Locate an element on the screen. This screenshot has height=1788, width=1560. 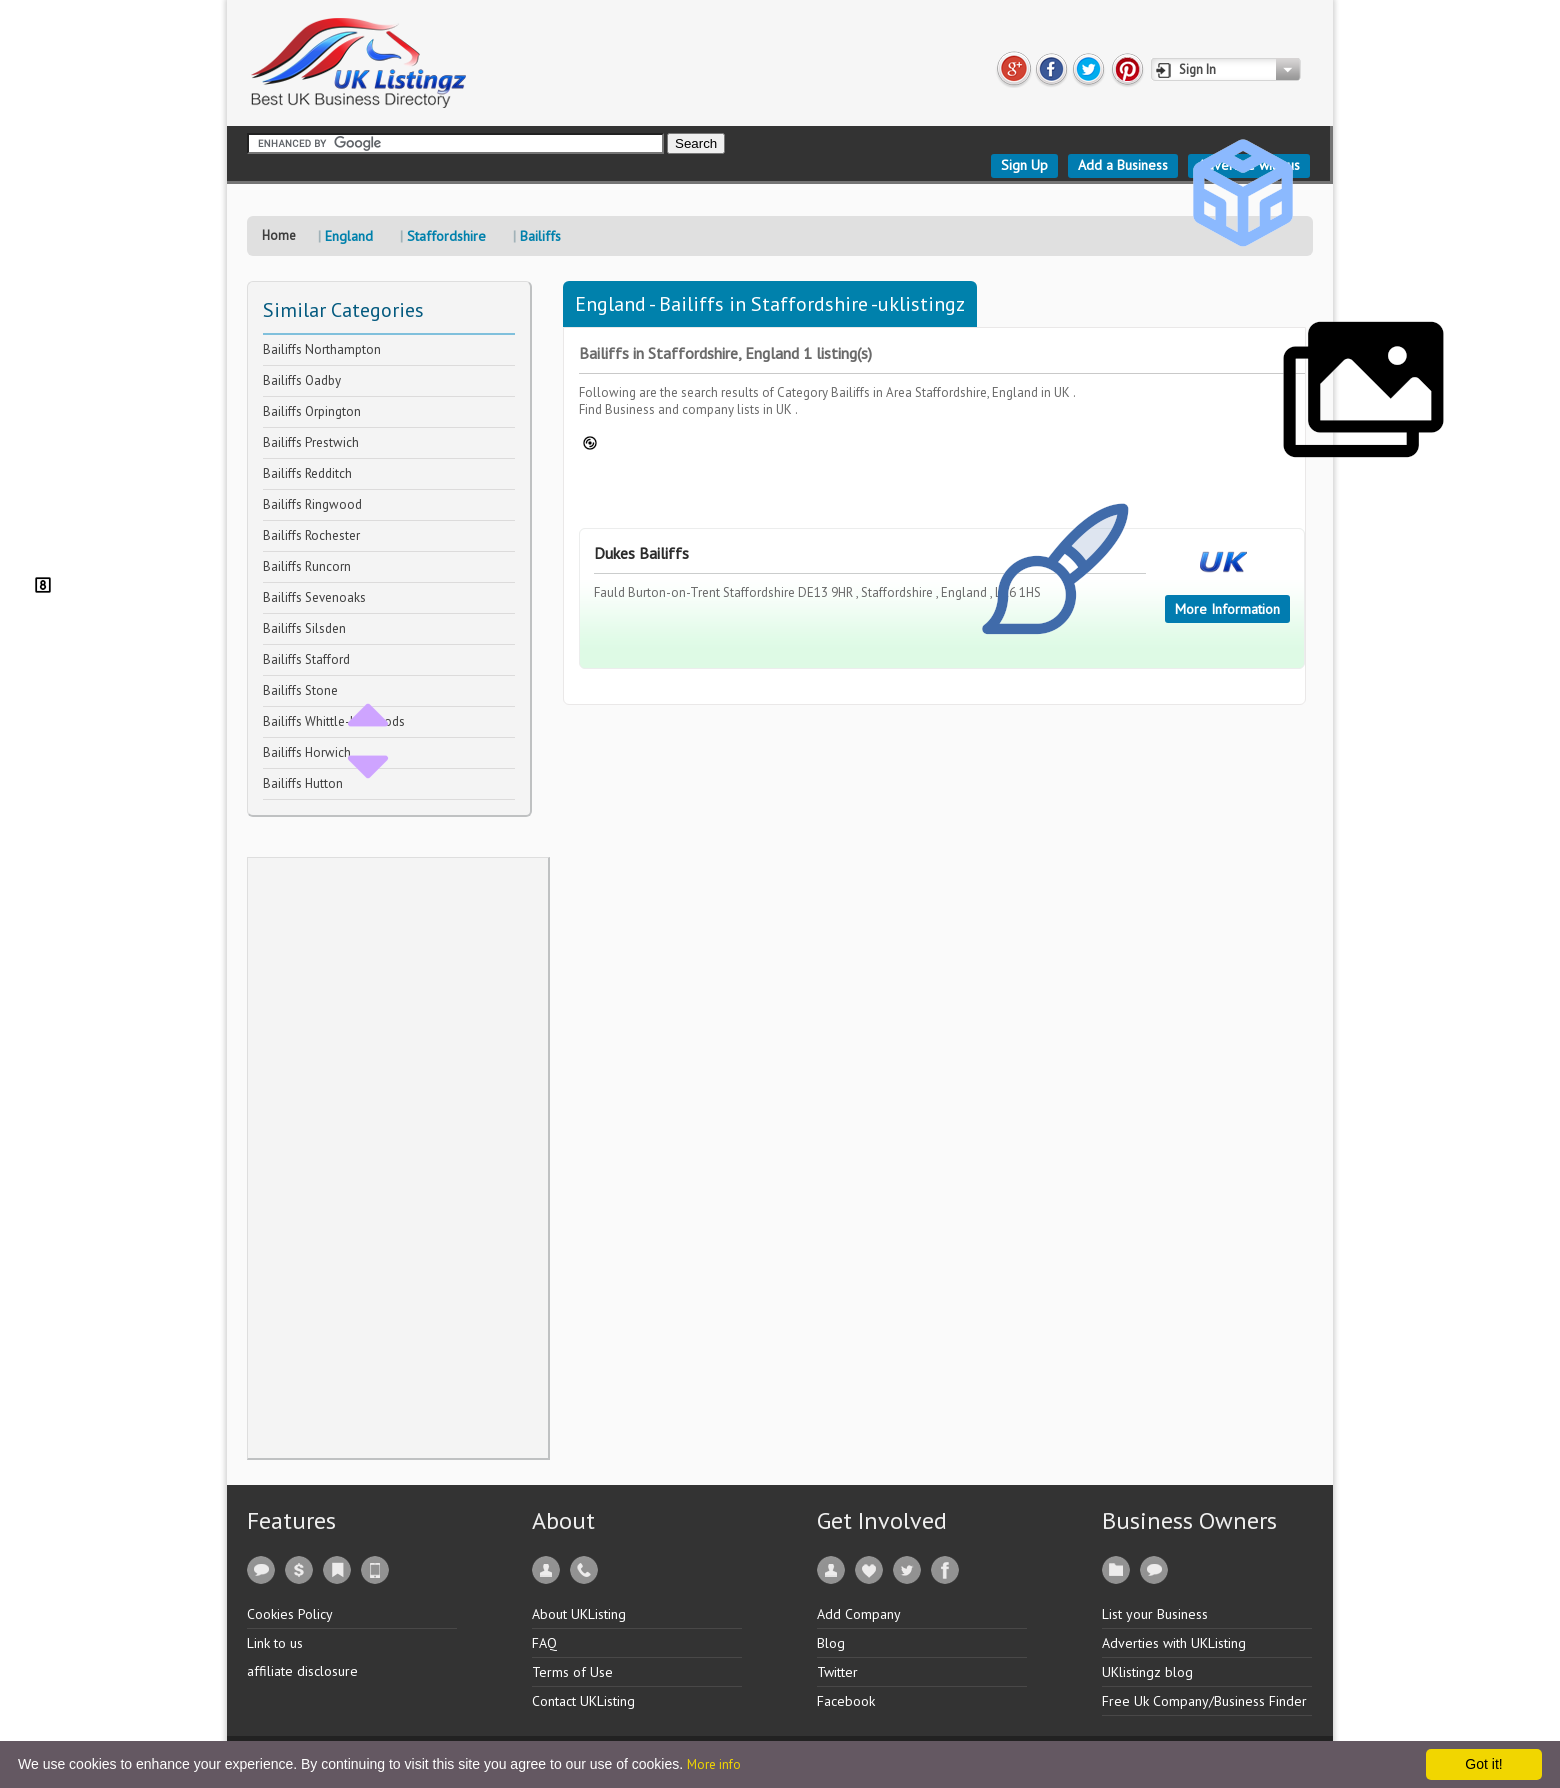
play or browse music library is located at coordinates (590, 443).